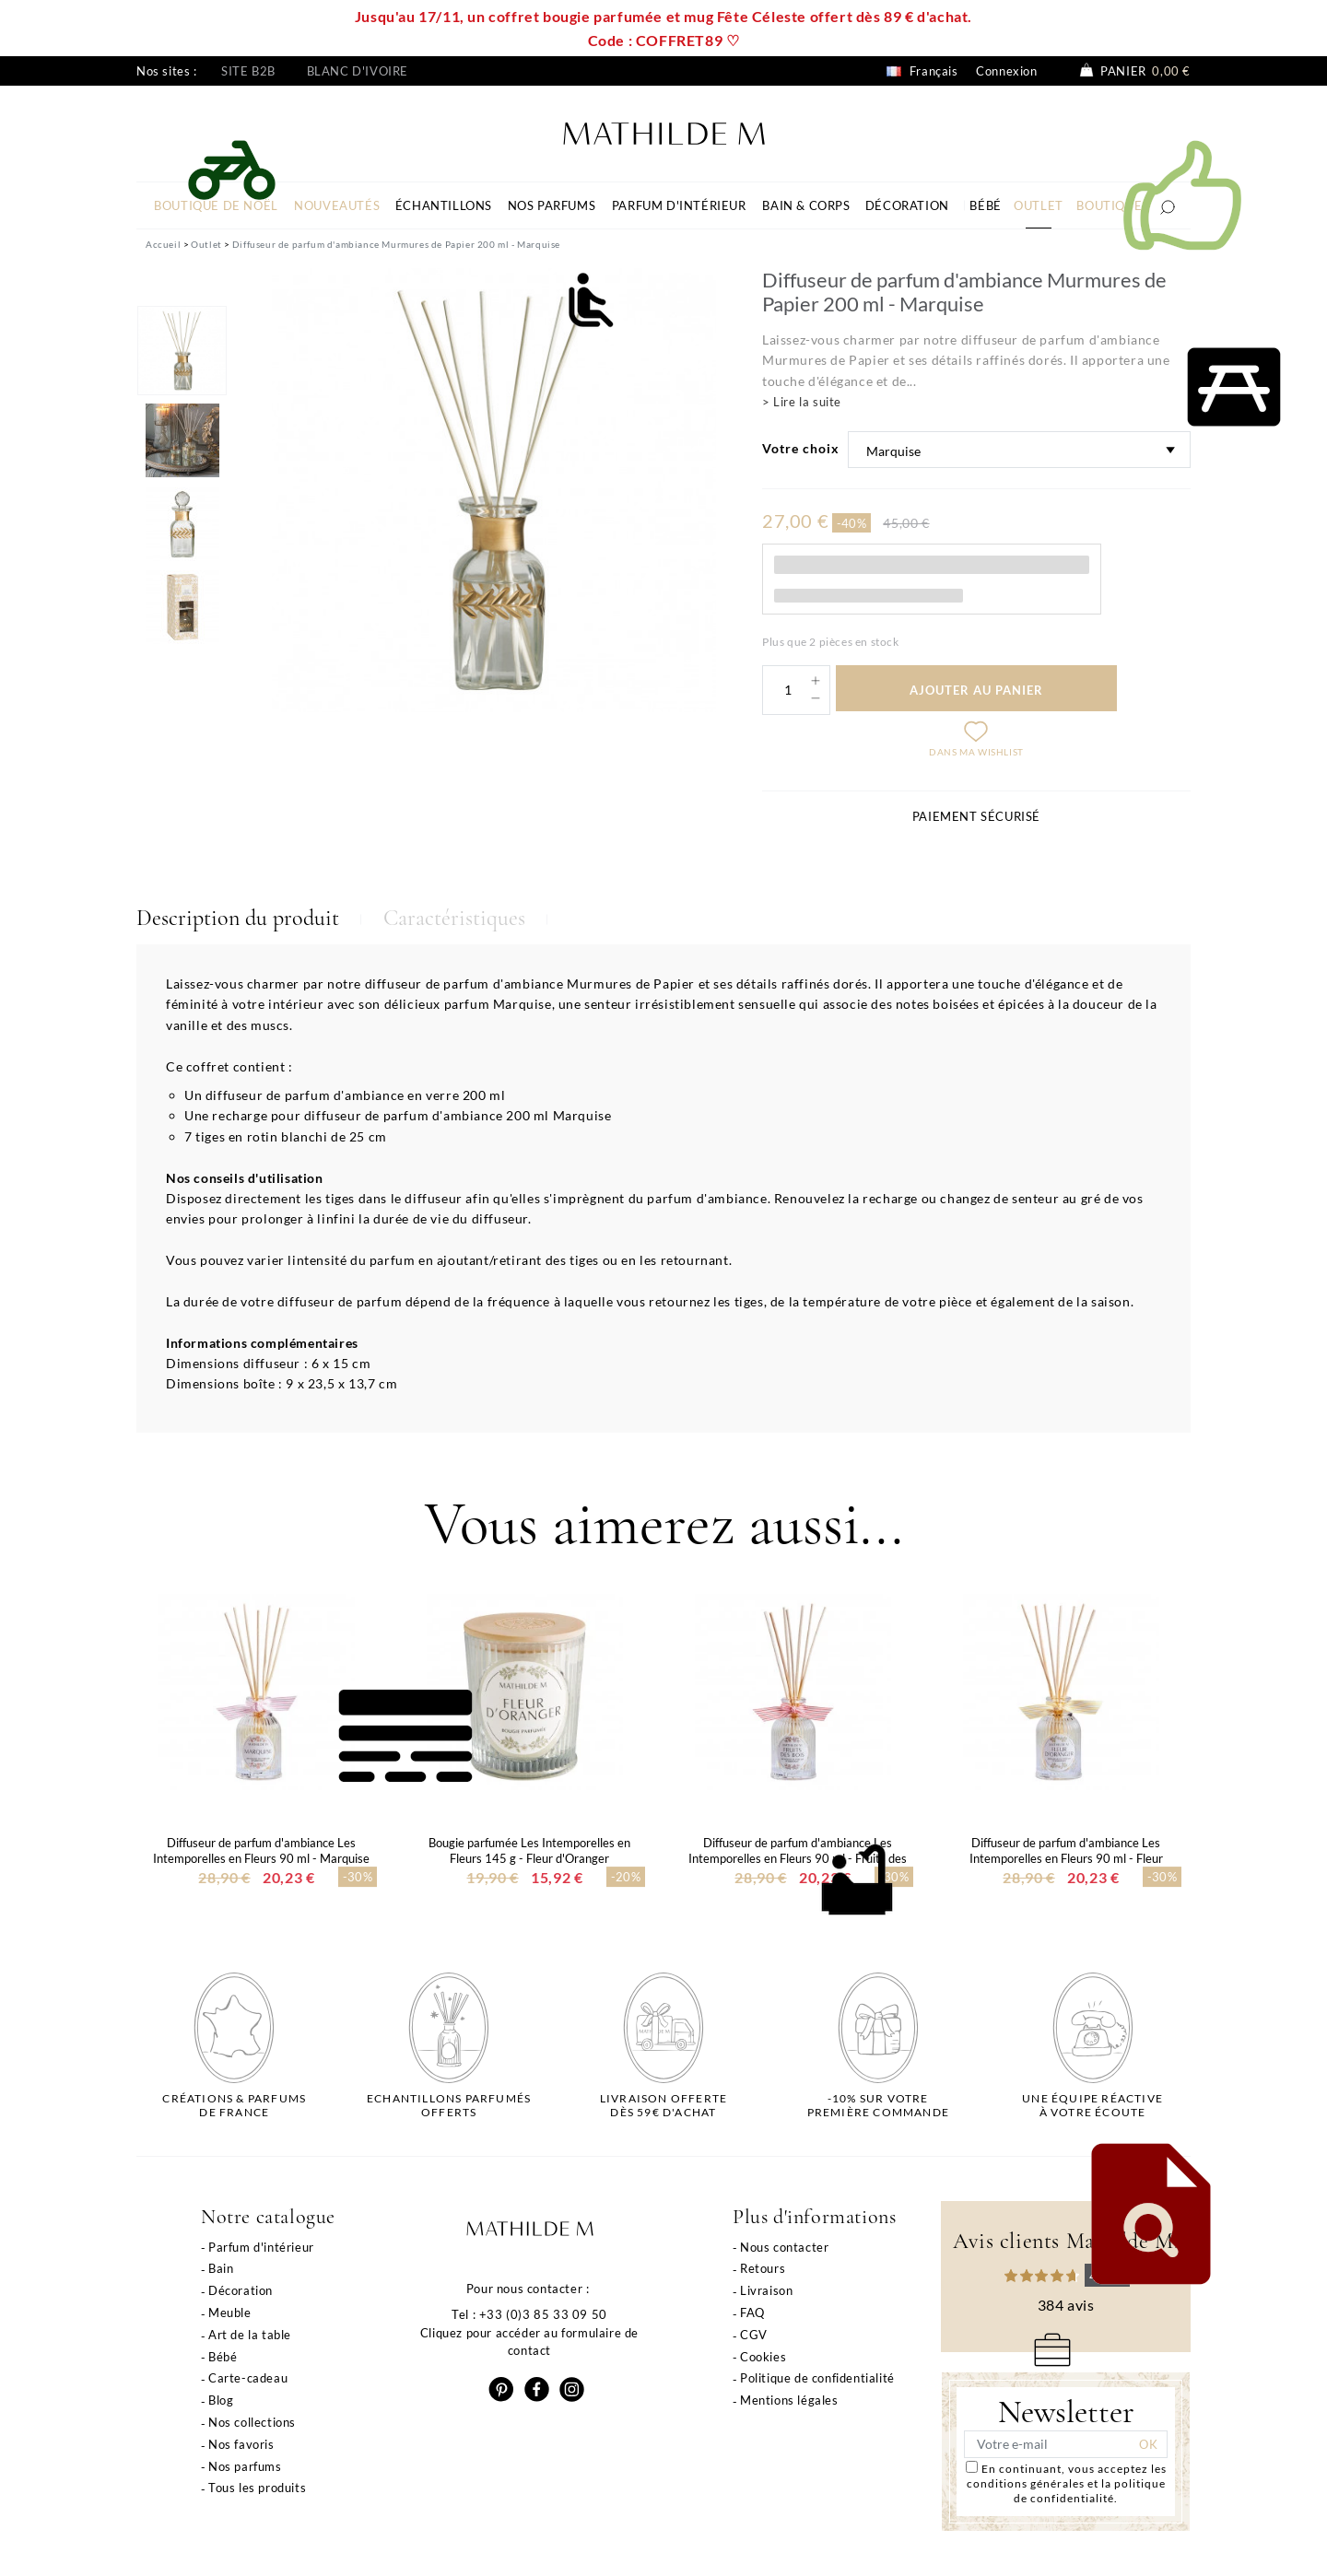 This screenshot has width=1327, height=2576. What do you see at coordinates (1052, 2351) in the screenshot?
I see `access work or business documents` at bounding box center [1052, 2351].